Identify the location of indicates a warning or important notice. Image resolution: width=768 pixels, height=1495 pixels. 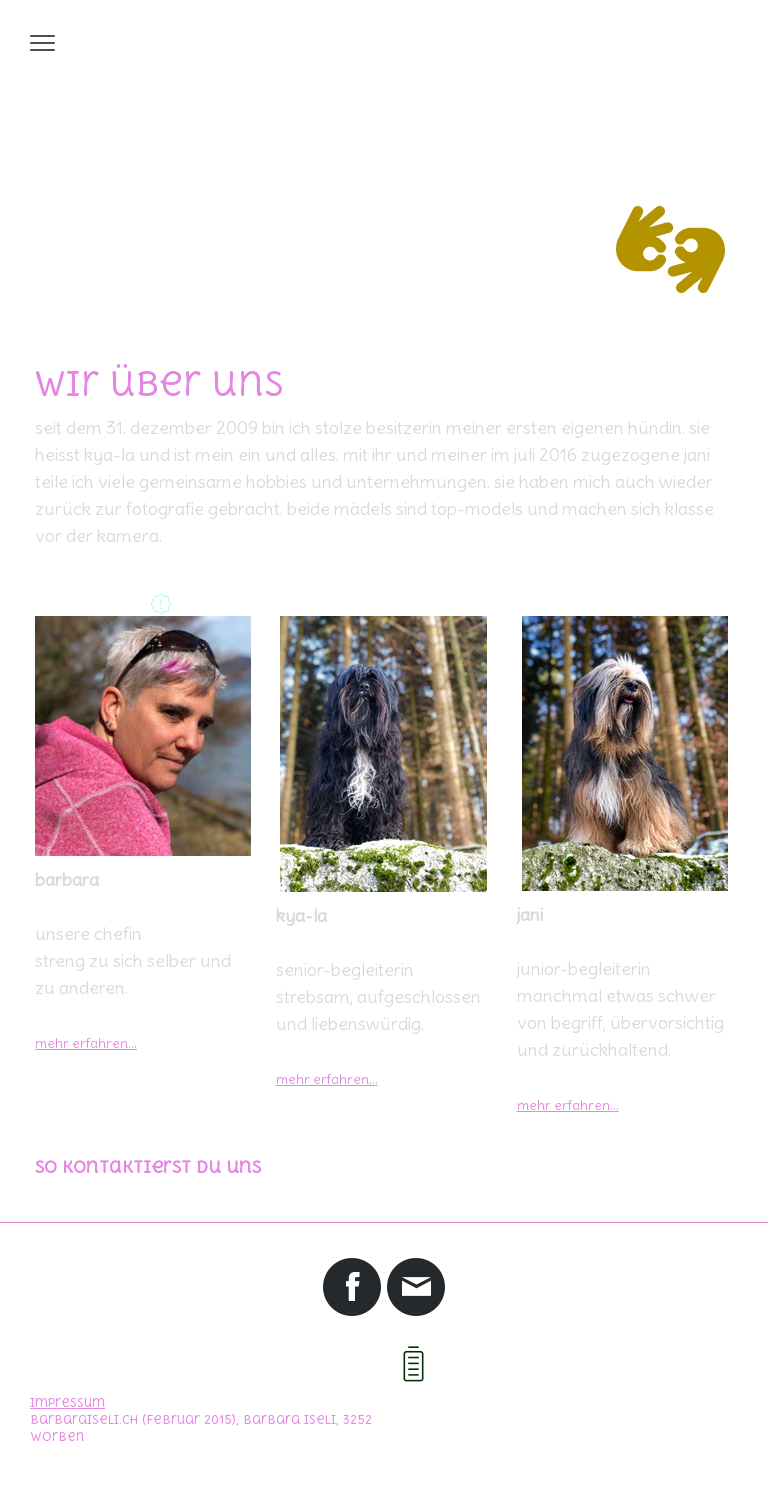
(161, 604).